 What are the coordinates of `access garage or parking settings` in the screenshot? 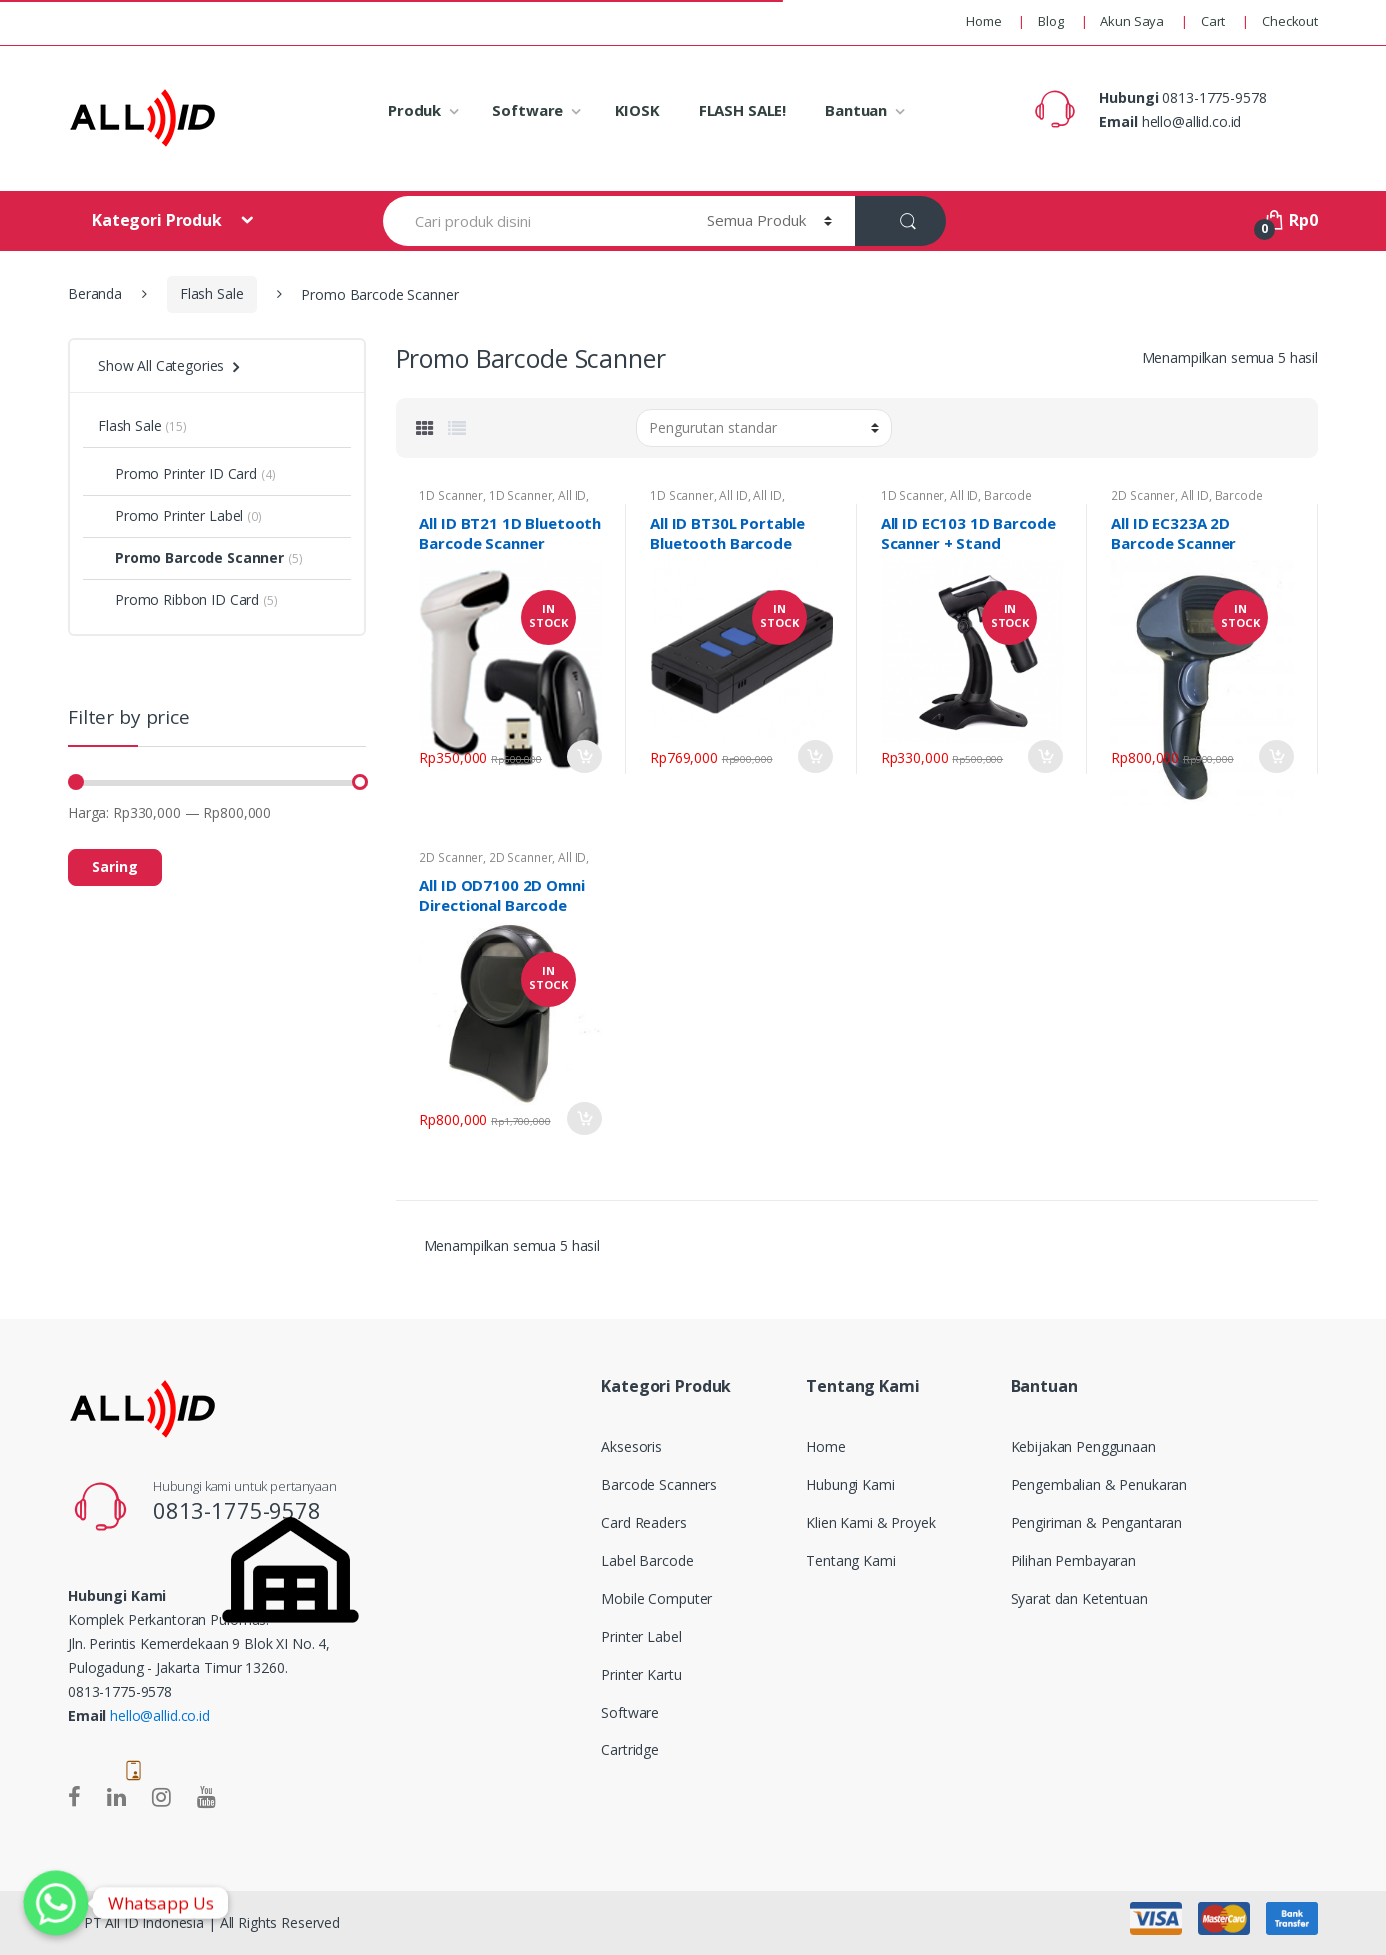 It's located at (290, 1576).